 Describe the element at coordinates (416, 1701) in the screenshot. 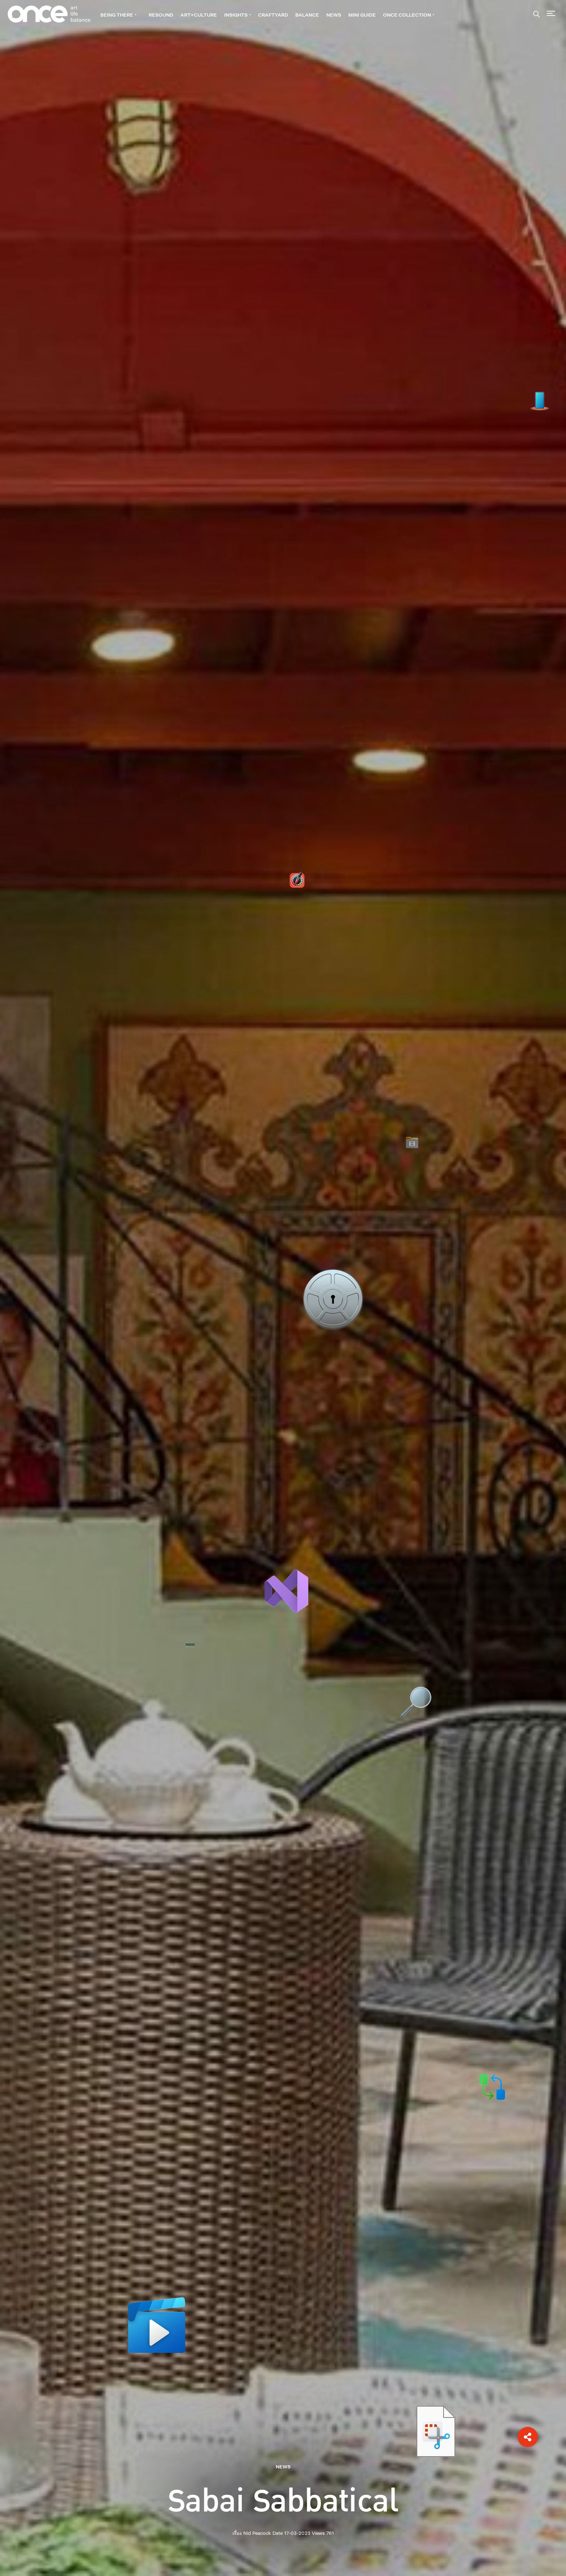

I see `search for content or files` at that location.